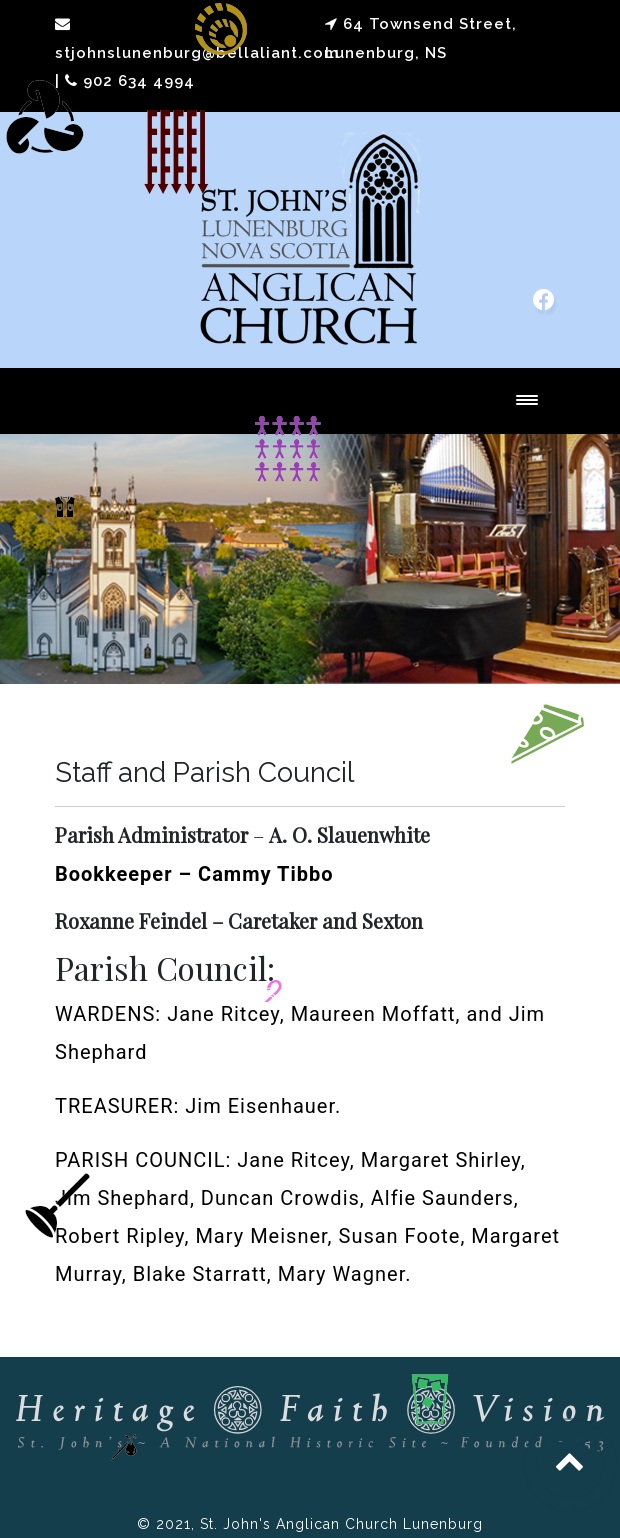 The height and width of the screenshot is (1538, 620). I want to click on order food or access food delivery services, so click(546, 732).